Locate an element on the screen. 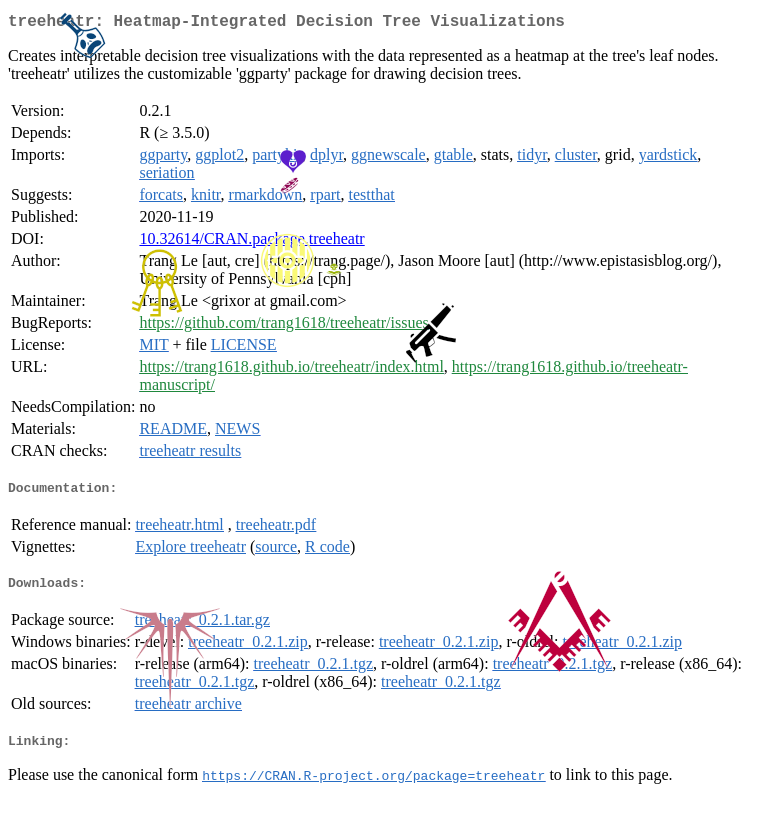  access food or dining options is located at coordinates (289, 185).